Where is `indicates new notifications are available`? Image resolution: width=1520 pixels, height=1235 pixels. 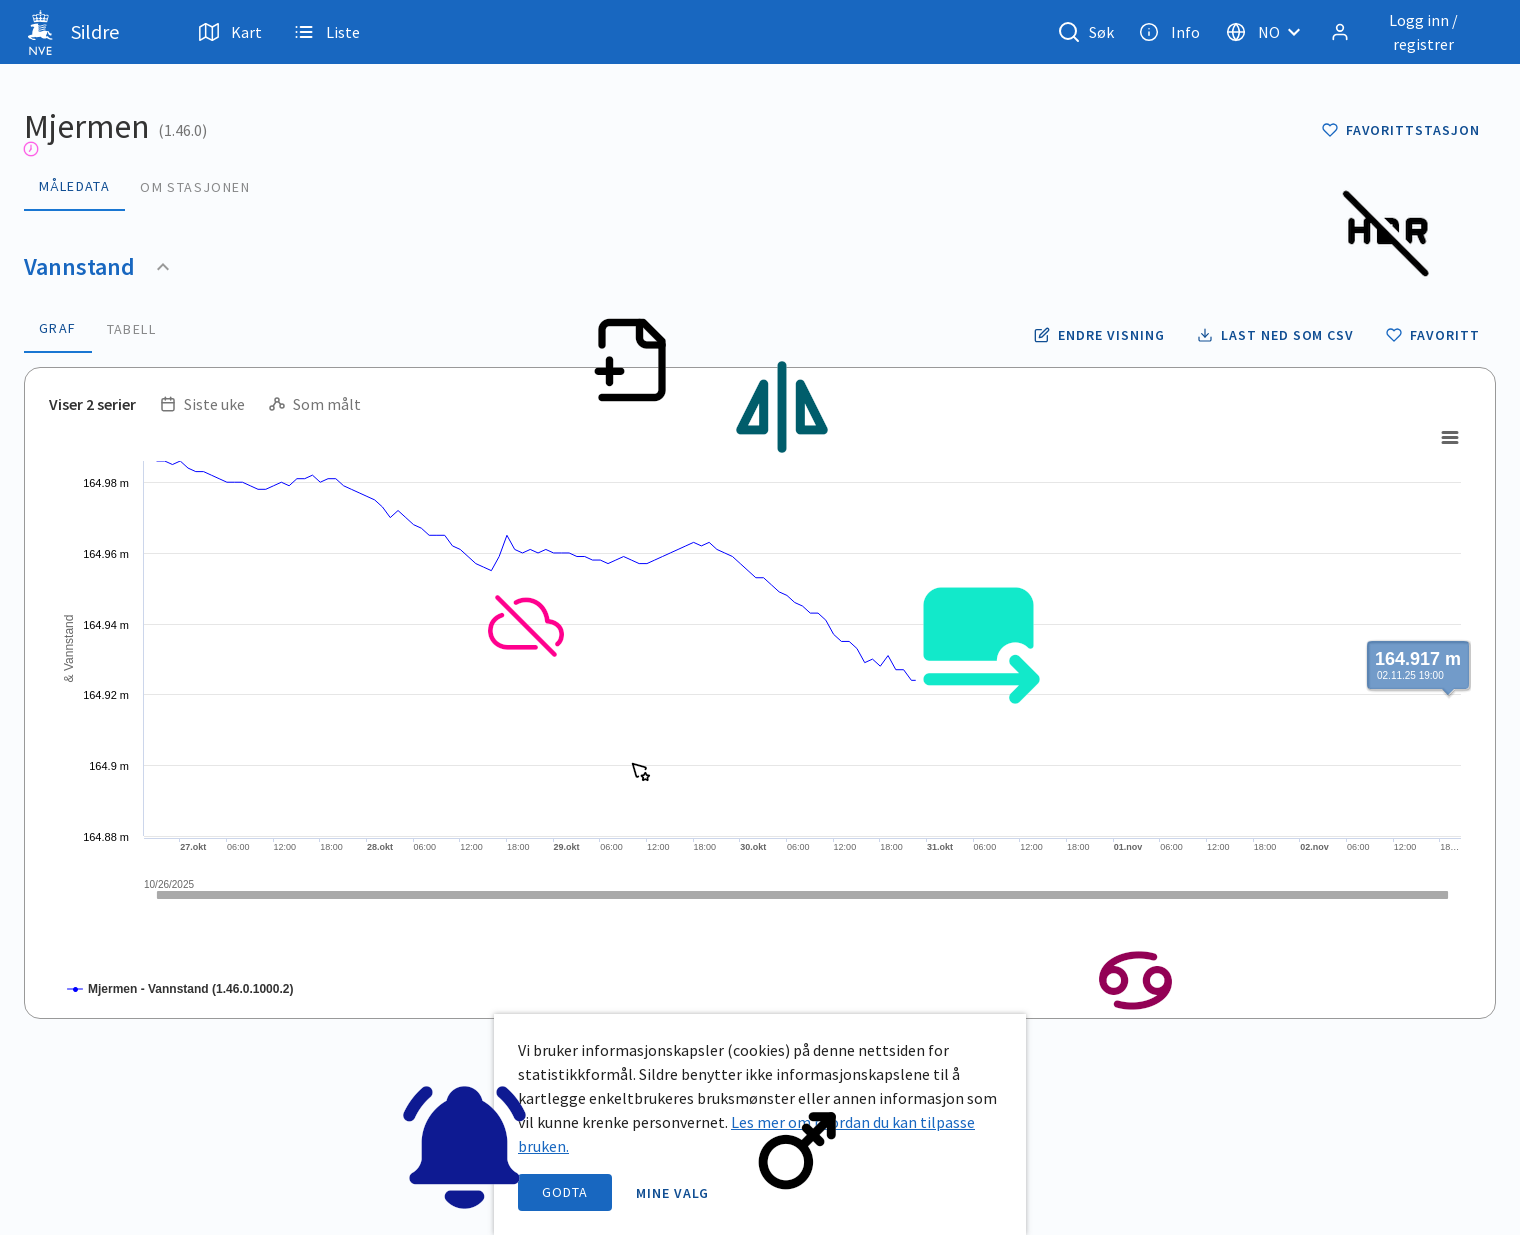
indicates new notifications are available is located at coordinates (464, 1147).